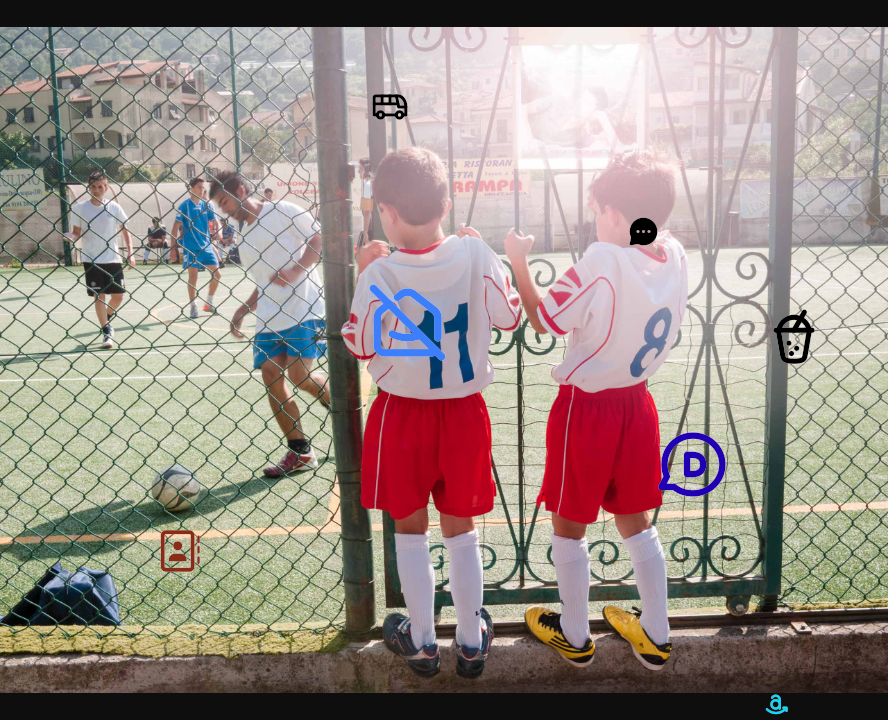 The width and height of the screenshot is (888, 720). Describe the element at coordinates (693, 464) in the screenshot. I see `disqus commenting platform logo` at that location.